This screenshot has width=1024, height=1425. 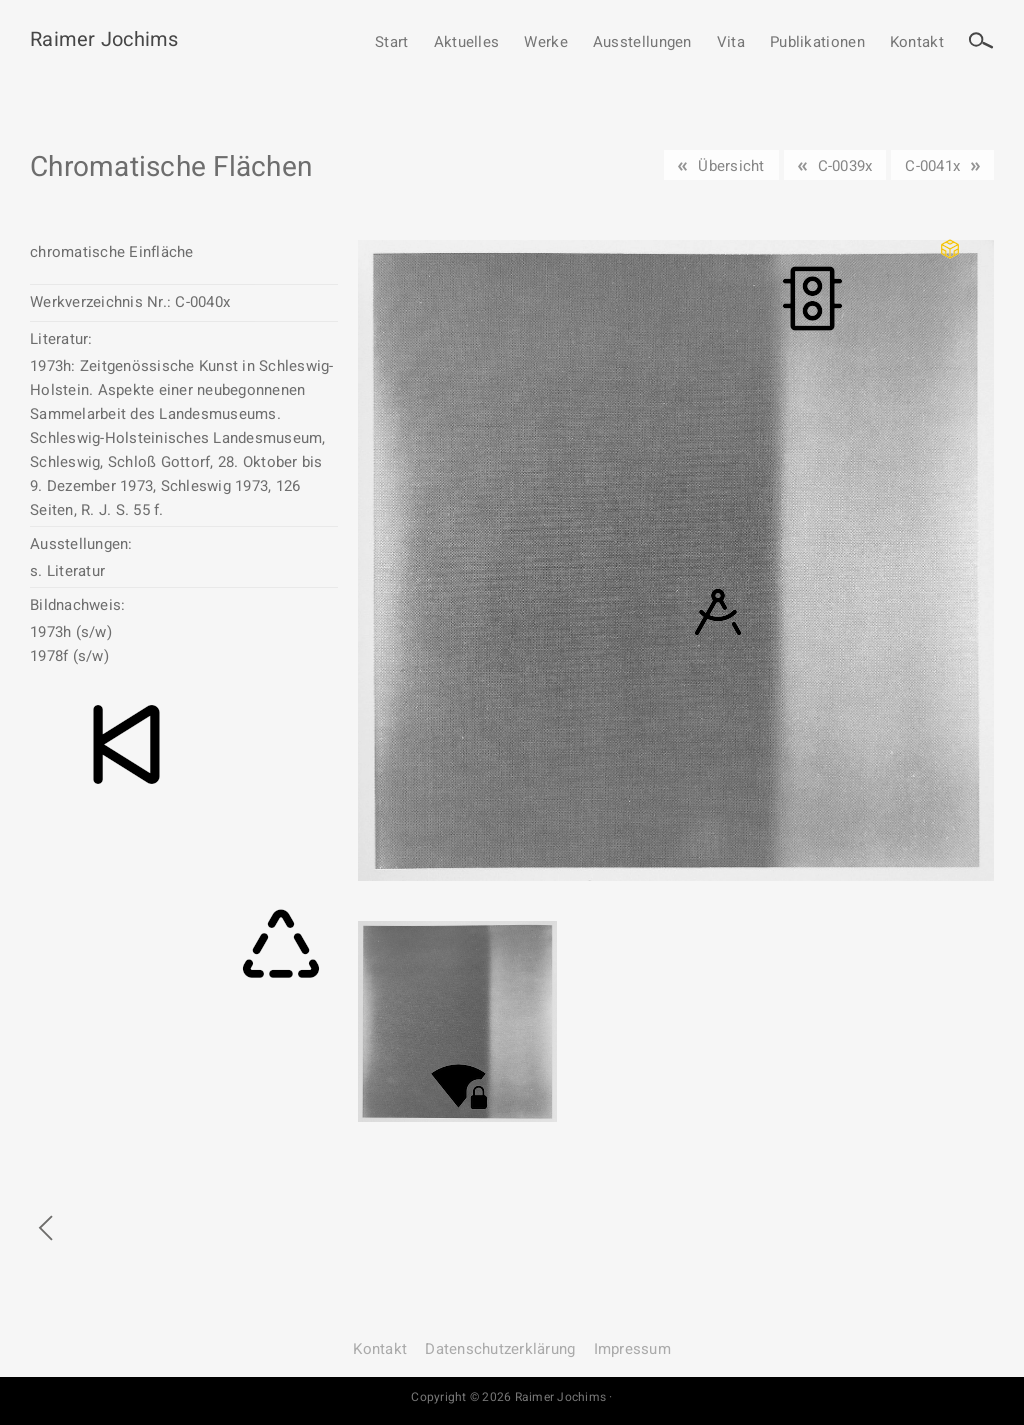 I want to click on indicates a recycling or refresh cycle, so click(x=281, y=945).